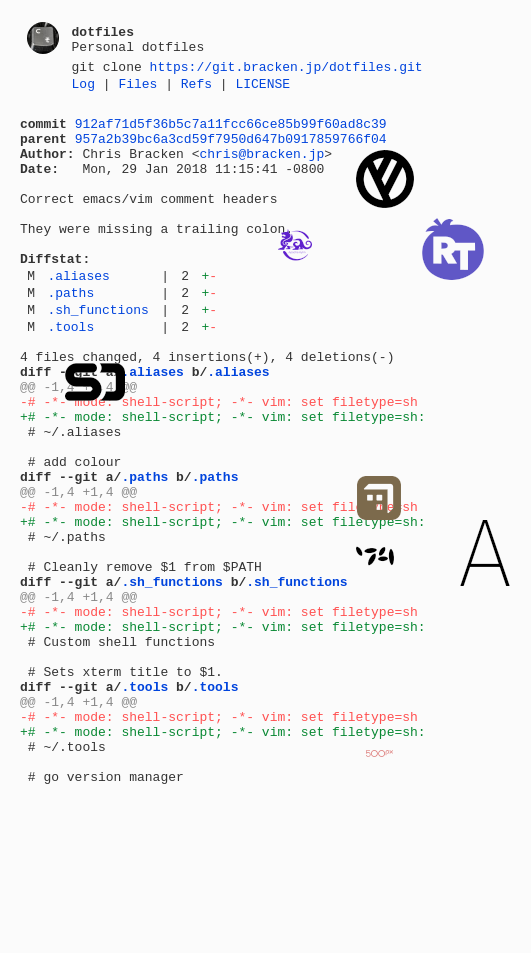 The width and height of the screenshot is (531, 953). Describe the element at coordinates (95, 382) in the screenshot. I see `open speakerdeck profile or presentations` at that location.